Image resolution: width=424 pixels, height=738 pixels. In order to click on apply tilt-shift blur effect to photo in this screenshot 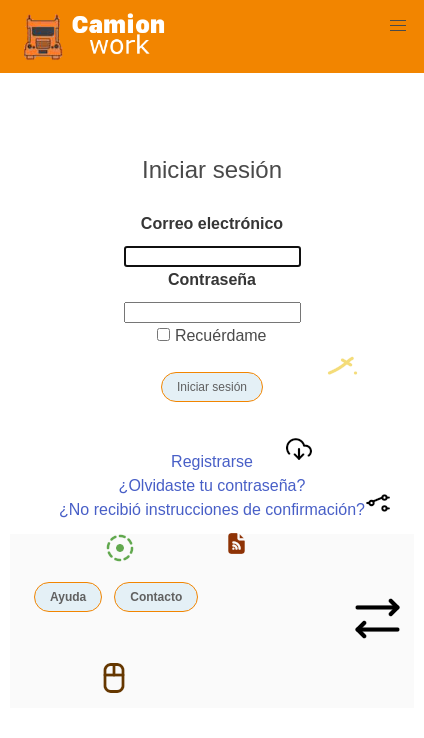, I will do `click(120, 548)`.